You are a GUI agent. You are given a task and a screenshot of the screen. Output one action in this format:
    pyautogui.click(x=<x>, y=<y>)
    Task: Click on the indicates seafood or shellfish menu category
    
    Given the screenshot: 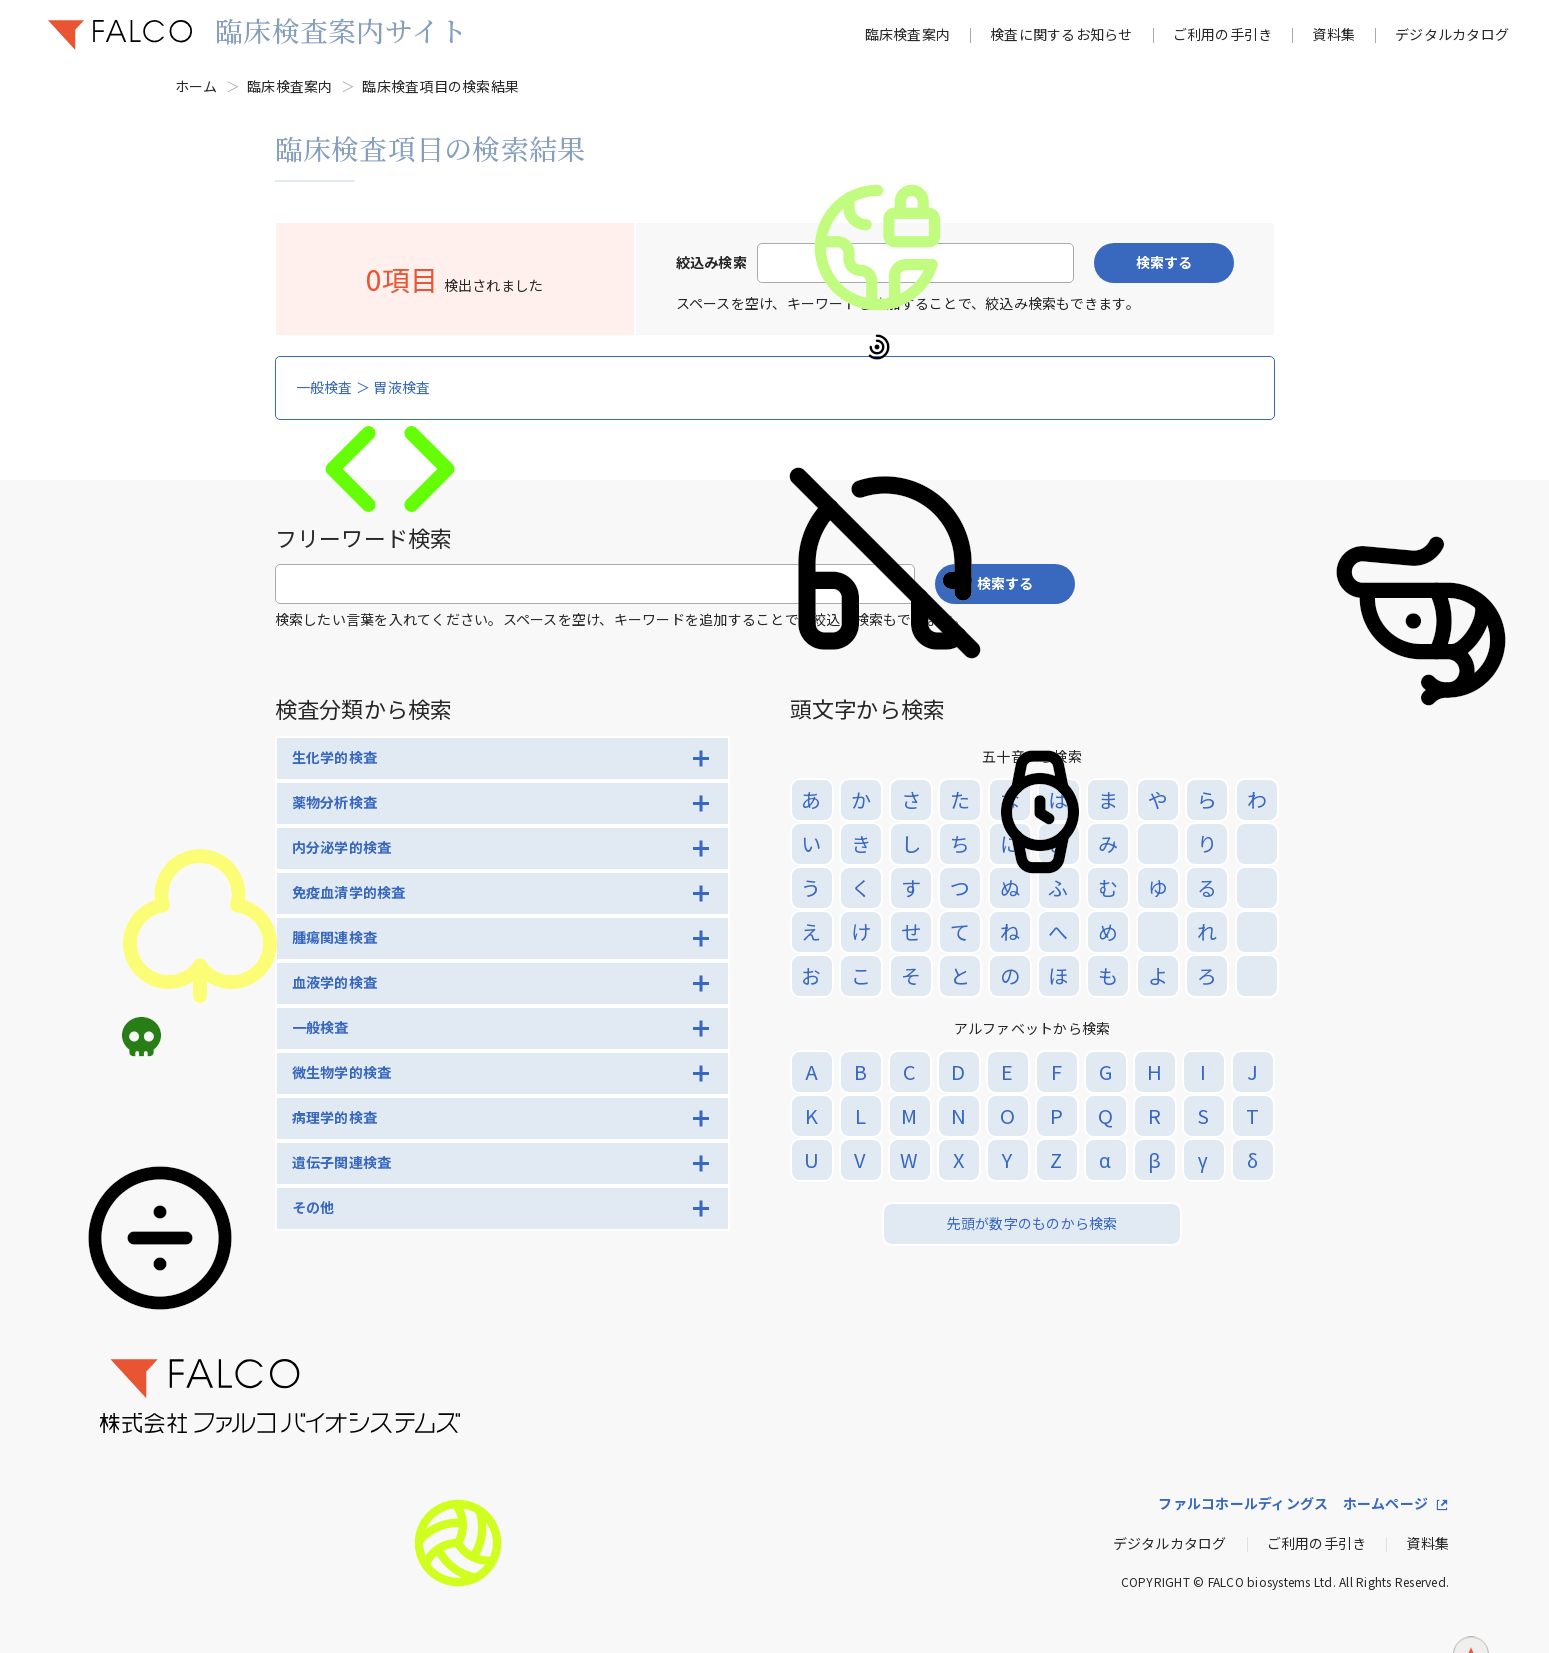 What is the action you would take?
    pyautogui.click(x=1421, y=621)
    